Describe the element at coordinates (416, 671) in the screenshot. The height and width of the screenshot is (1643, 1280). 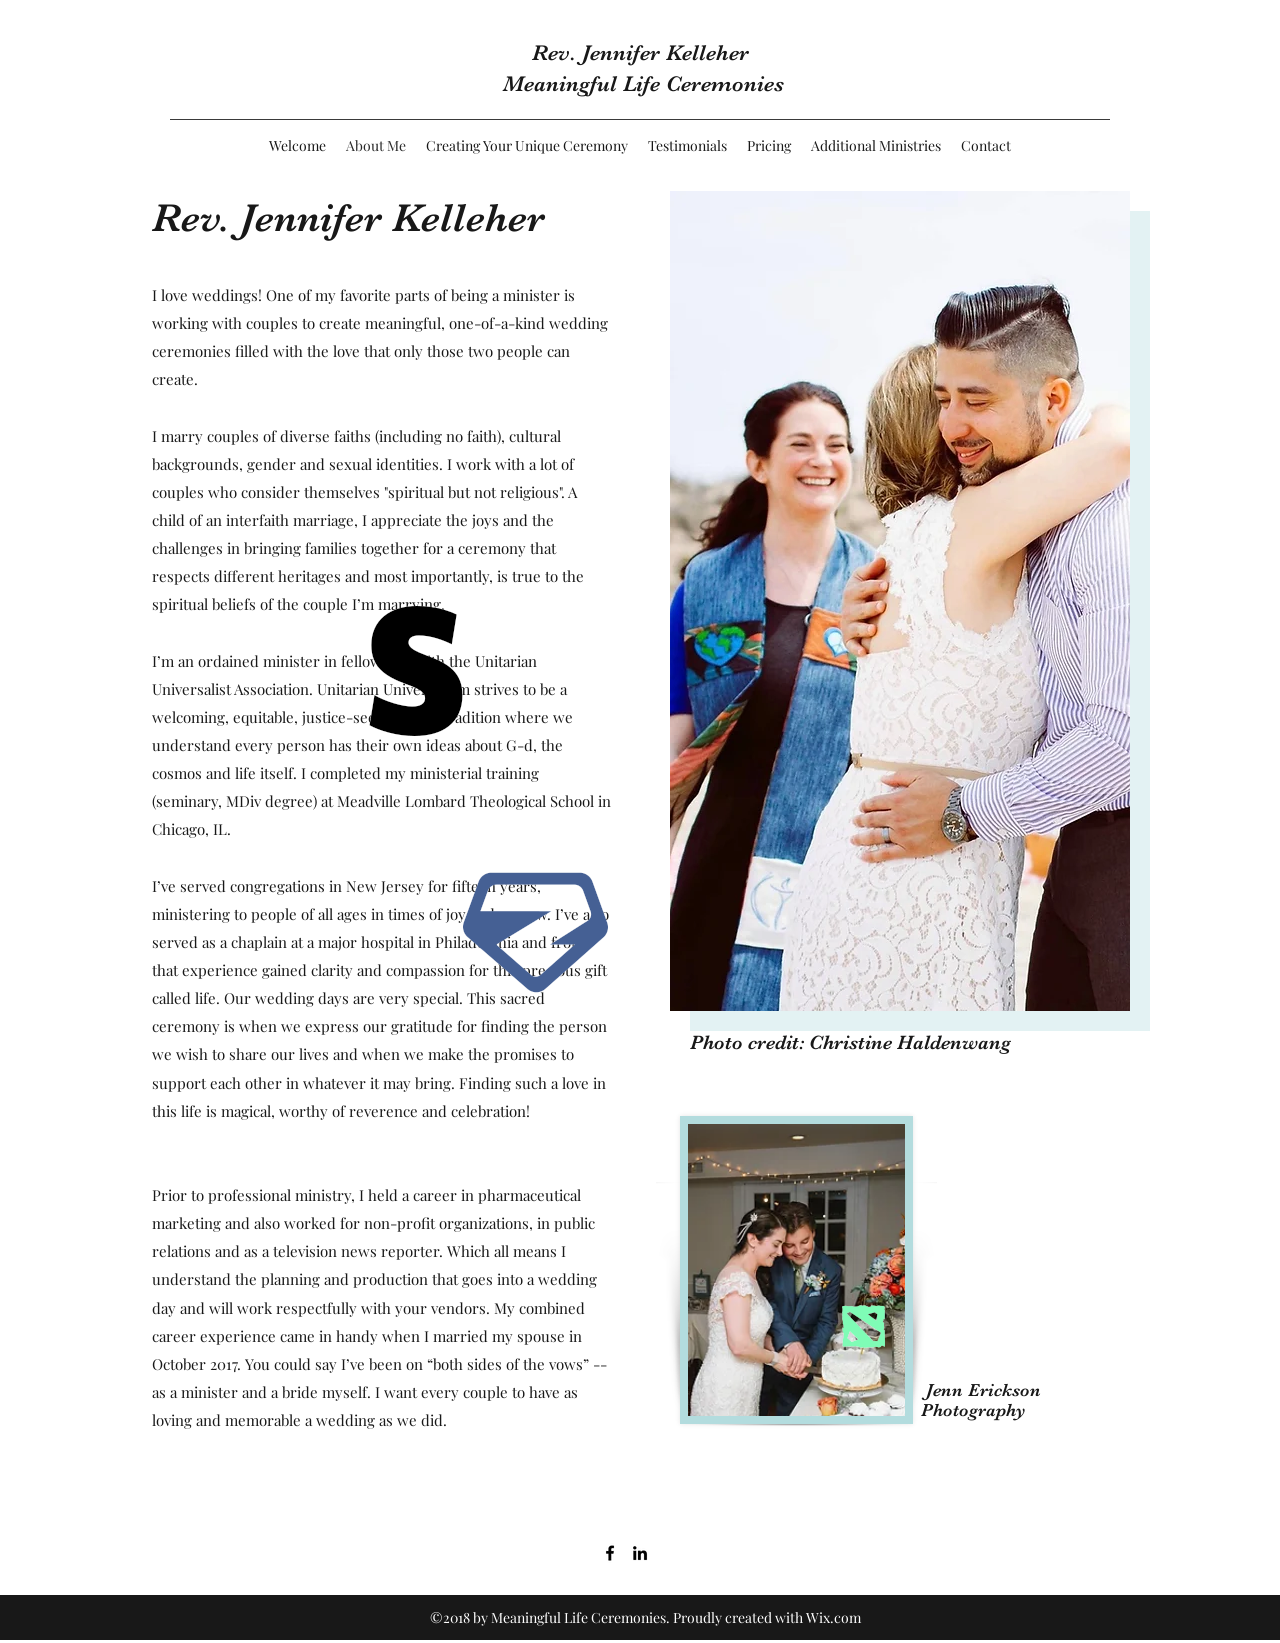
I see `stripe payment integration` at that location.